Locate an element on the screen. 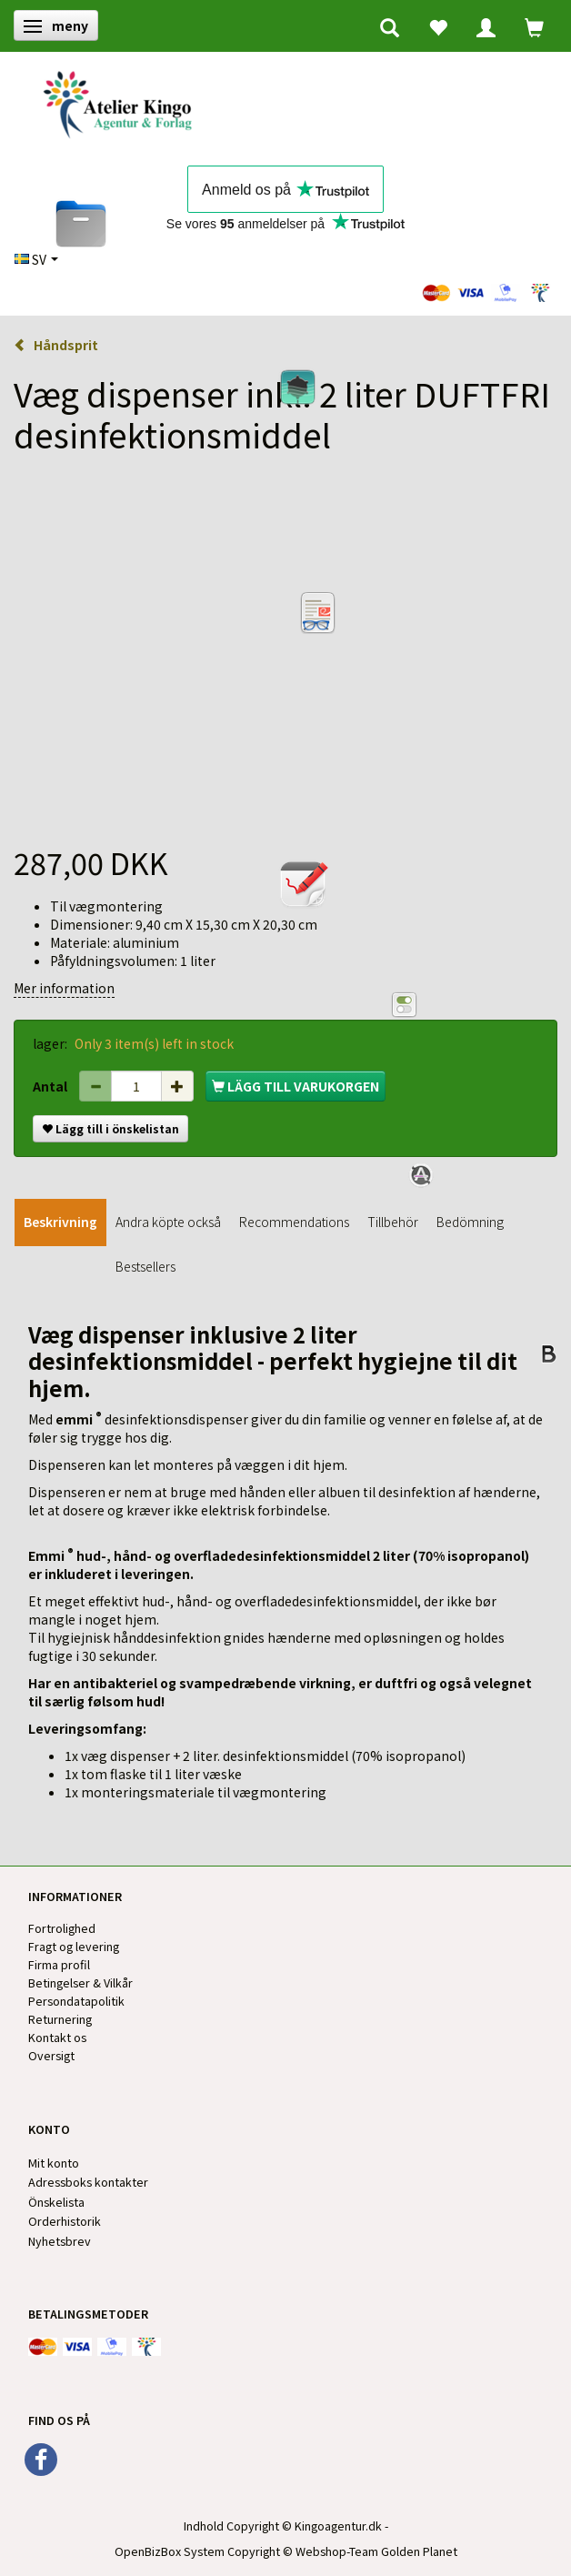  open drawing app is located at coordinates (303, 884).